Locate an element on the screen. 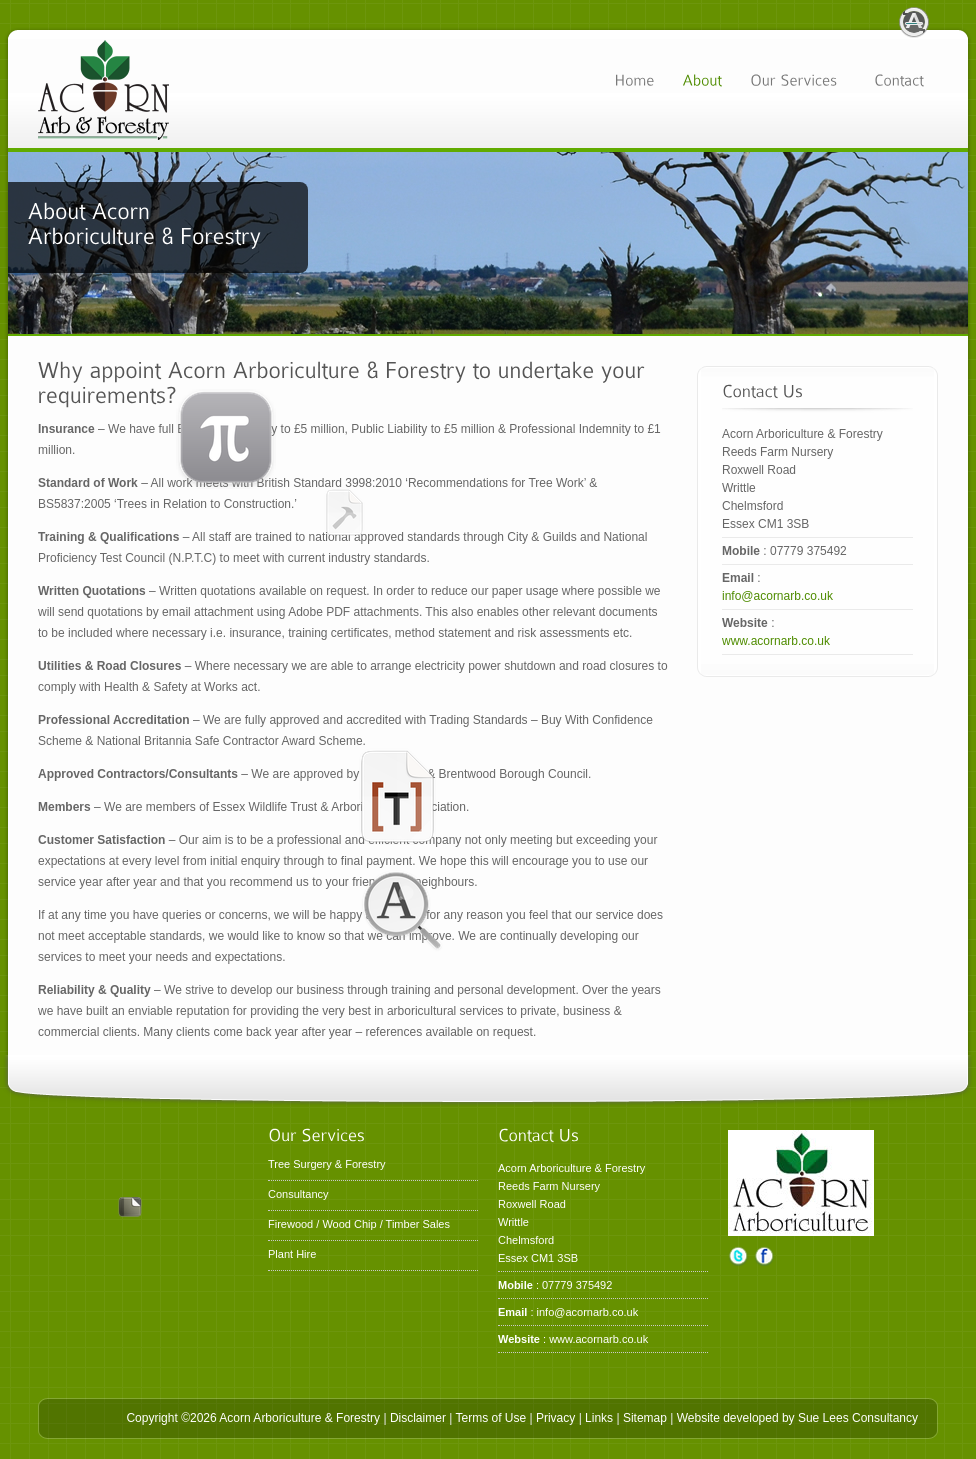 The width and height of the screenshot is (976, 1459). open mathematics or calculator app is located at coordinates (226, 439).